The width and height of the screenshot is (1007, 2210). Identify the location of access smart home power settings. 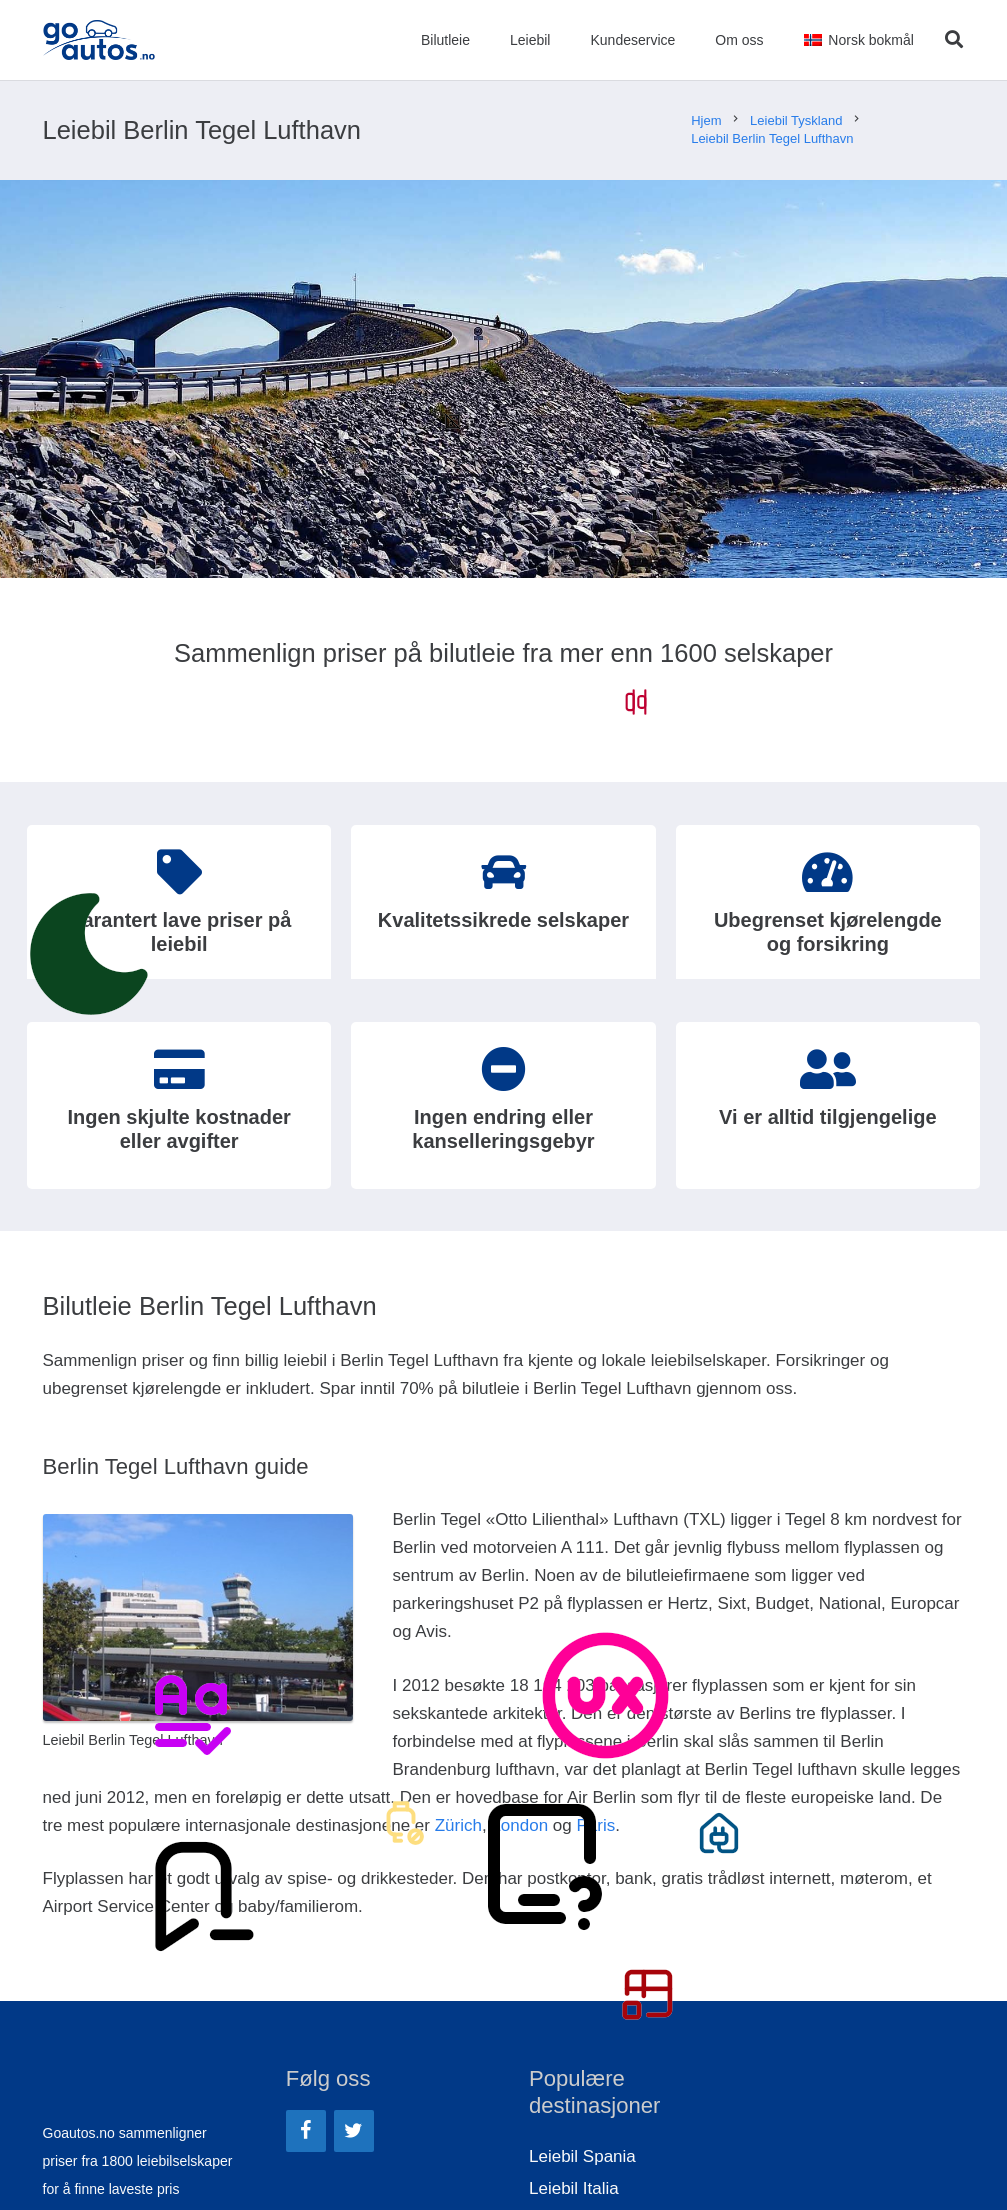
(719, 1834).